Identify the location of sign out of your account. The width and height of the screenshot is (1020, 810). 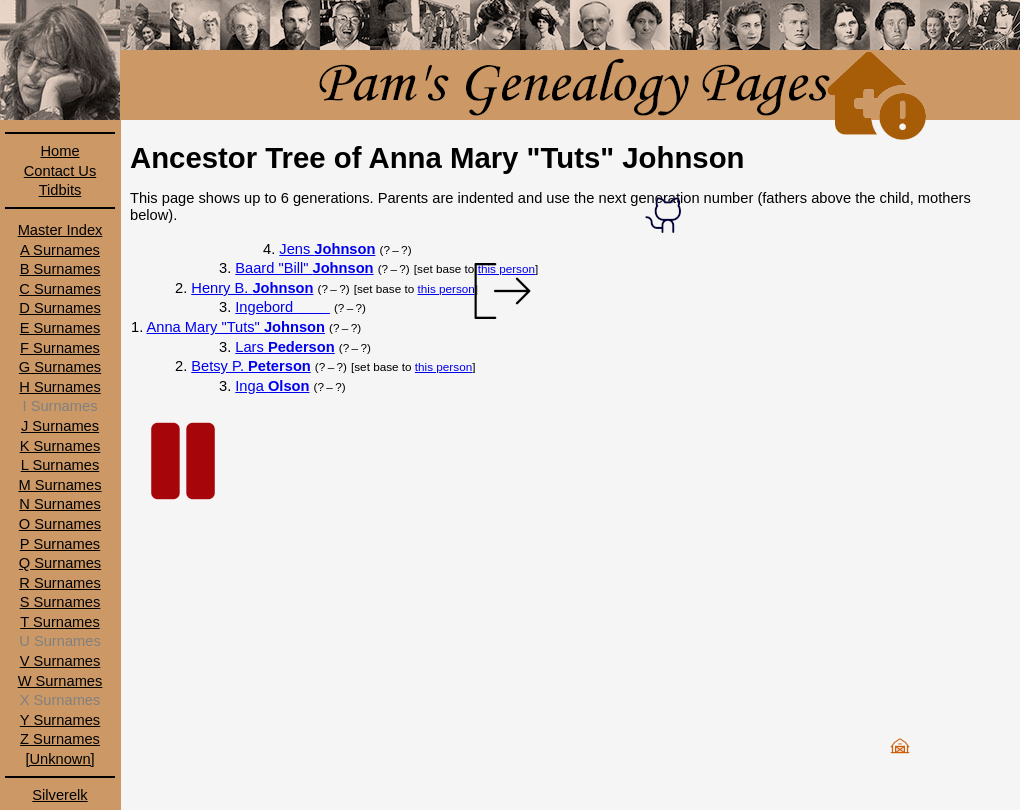
(500, 291).